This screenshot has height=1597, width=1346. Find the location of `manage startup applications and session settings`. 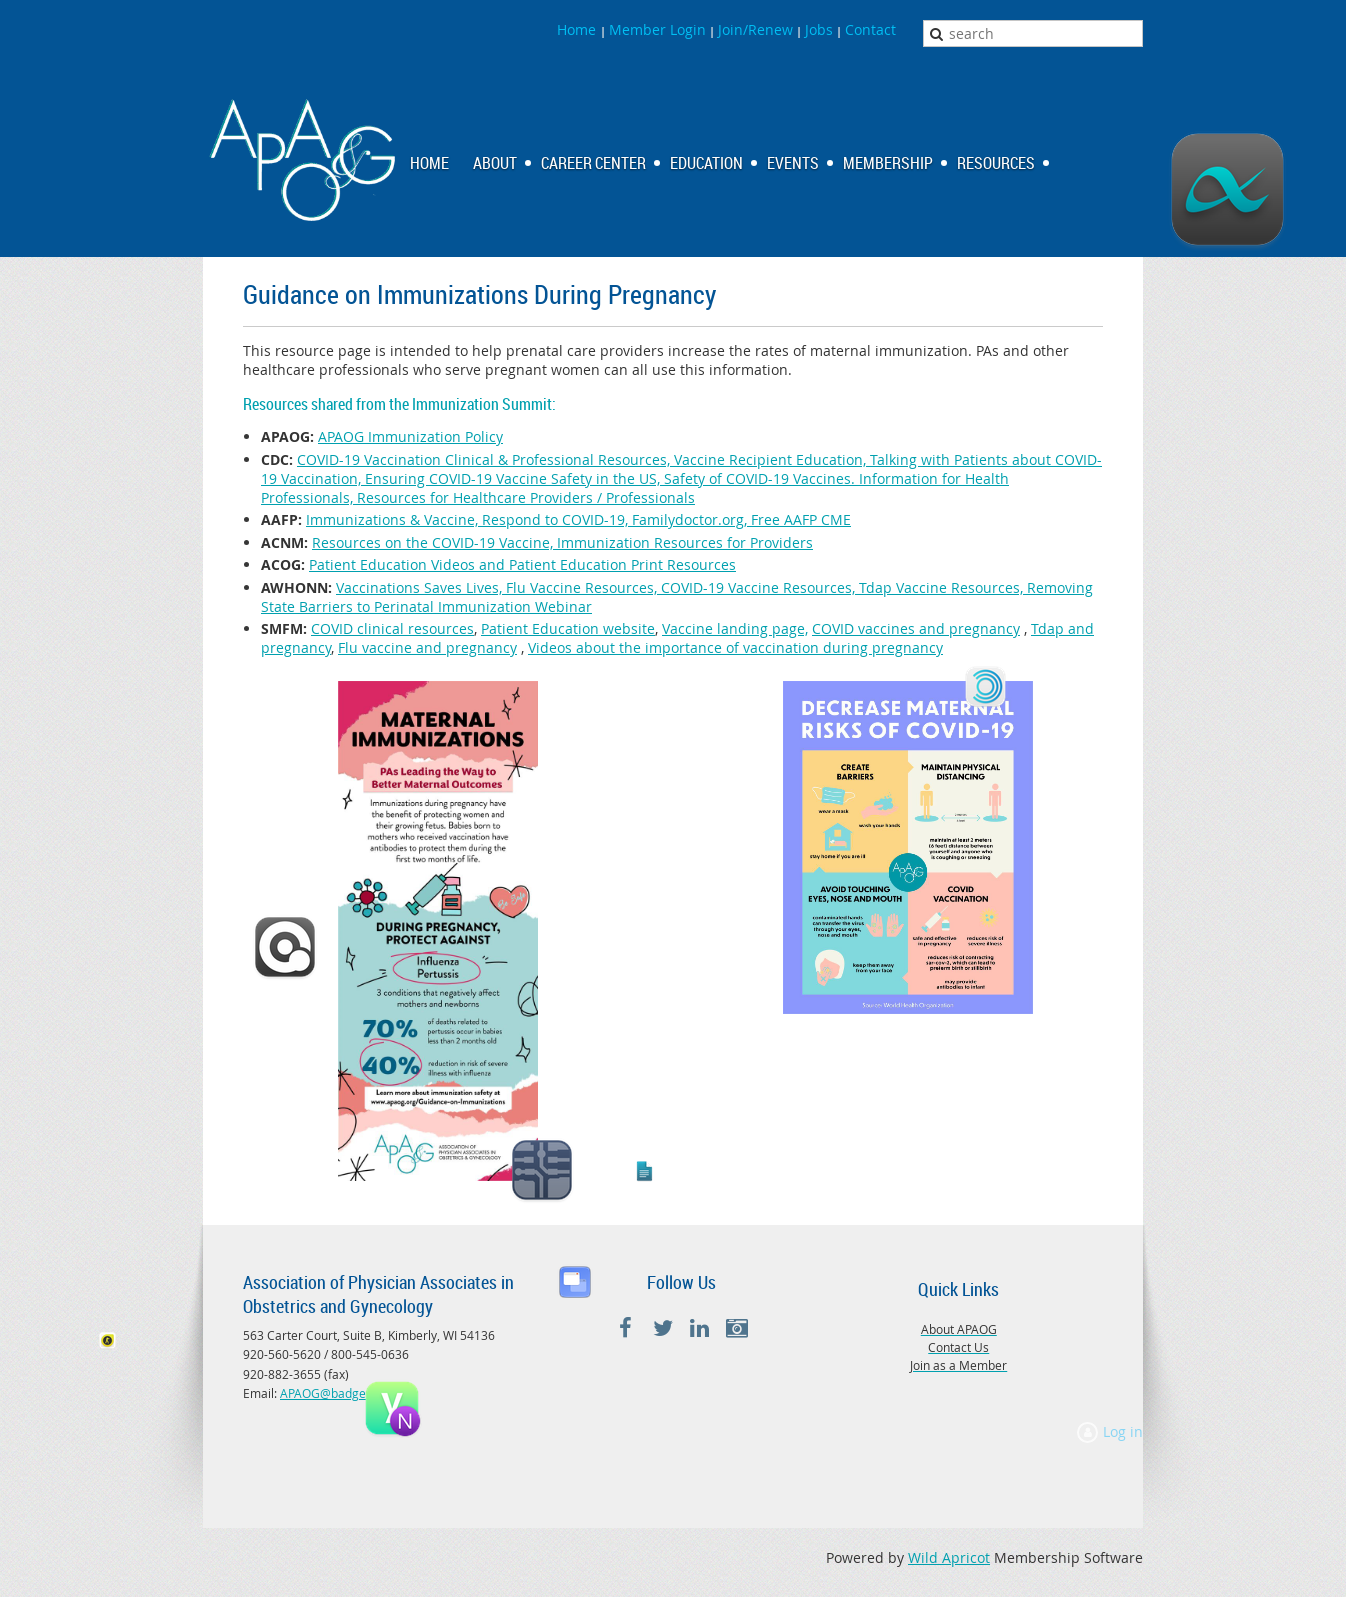

manage startup applications and session settings is located at coordinates (575, 1282).